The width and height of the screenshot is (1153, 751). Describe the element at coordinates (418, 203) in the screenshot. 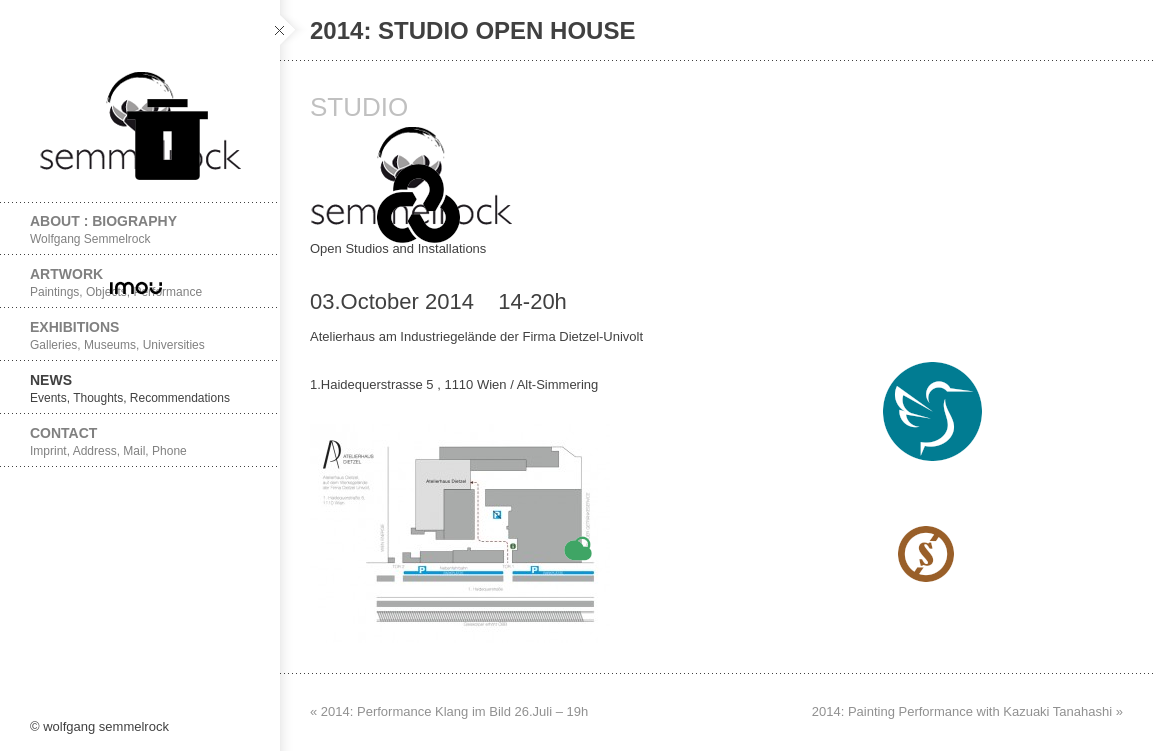

I see `rclone cloud sync application` at that location.